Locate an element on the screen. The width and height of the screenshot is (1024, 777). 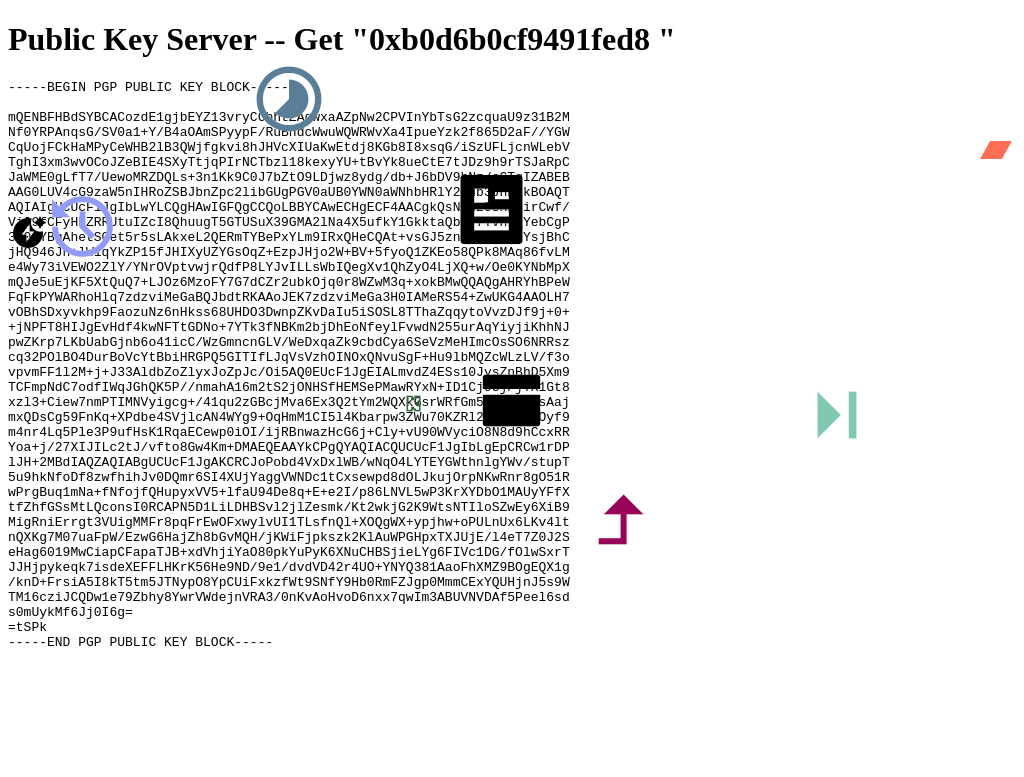
switch to top panel layout is located at coordinates (511, 400).